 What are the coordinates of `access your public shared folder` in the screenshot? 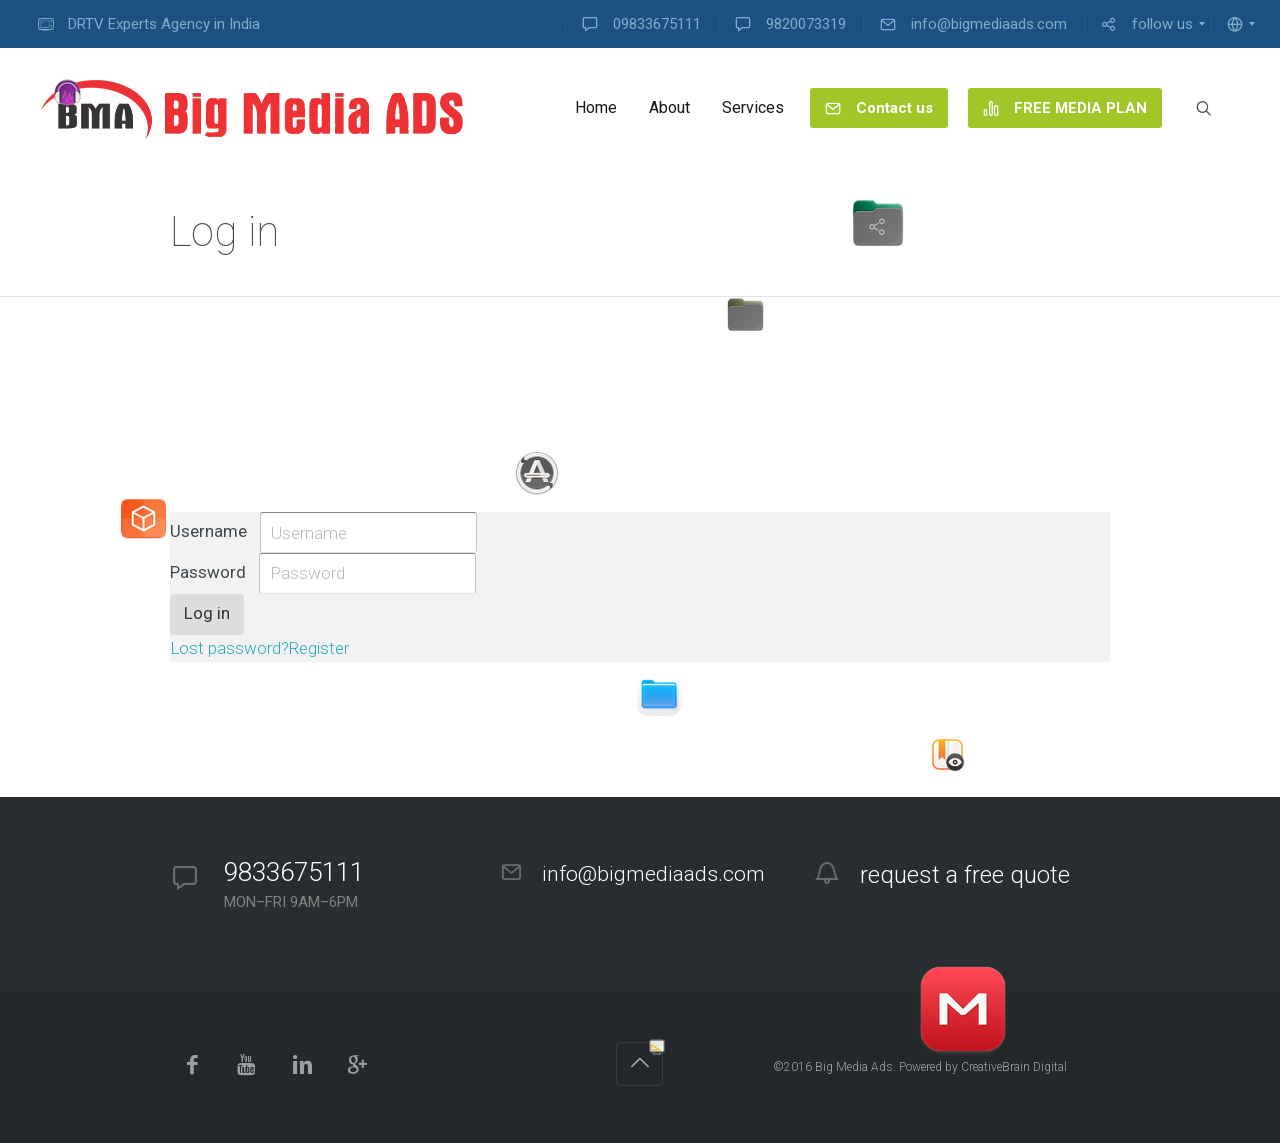 It's located at (878, 223).